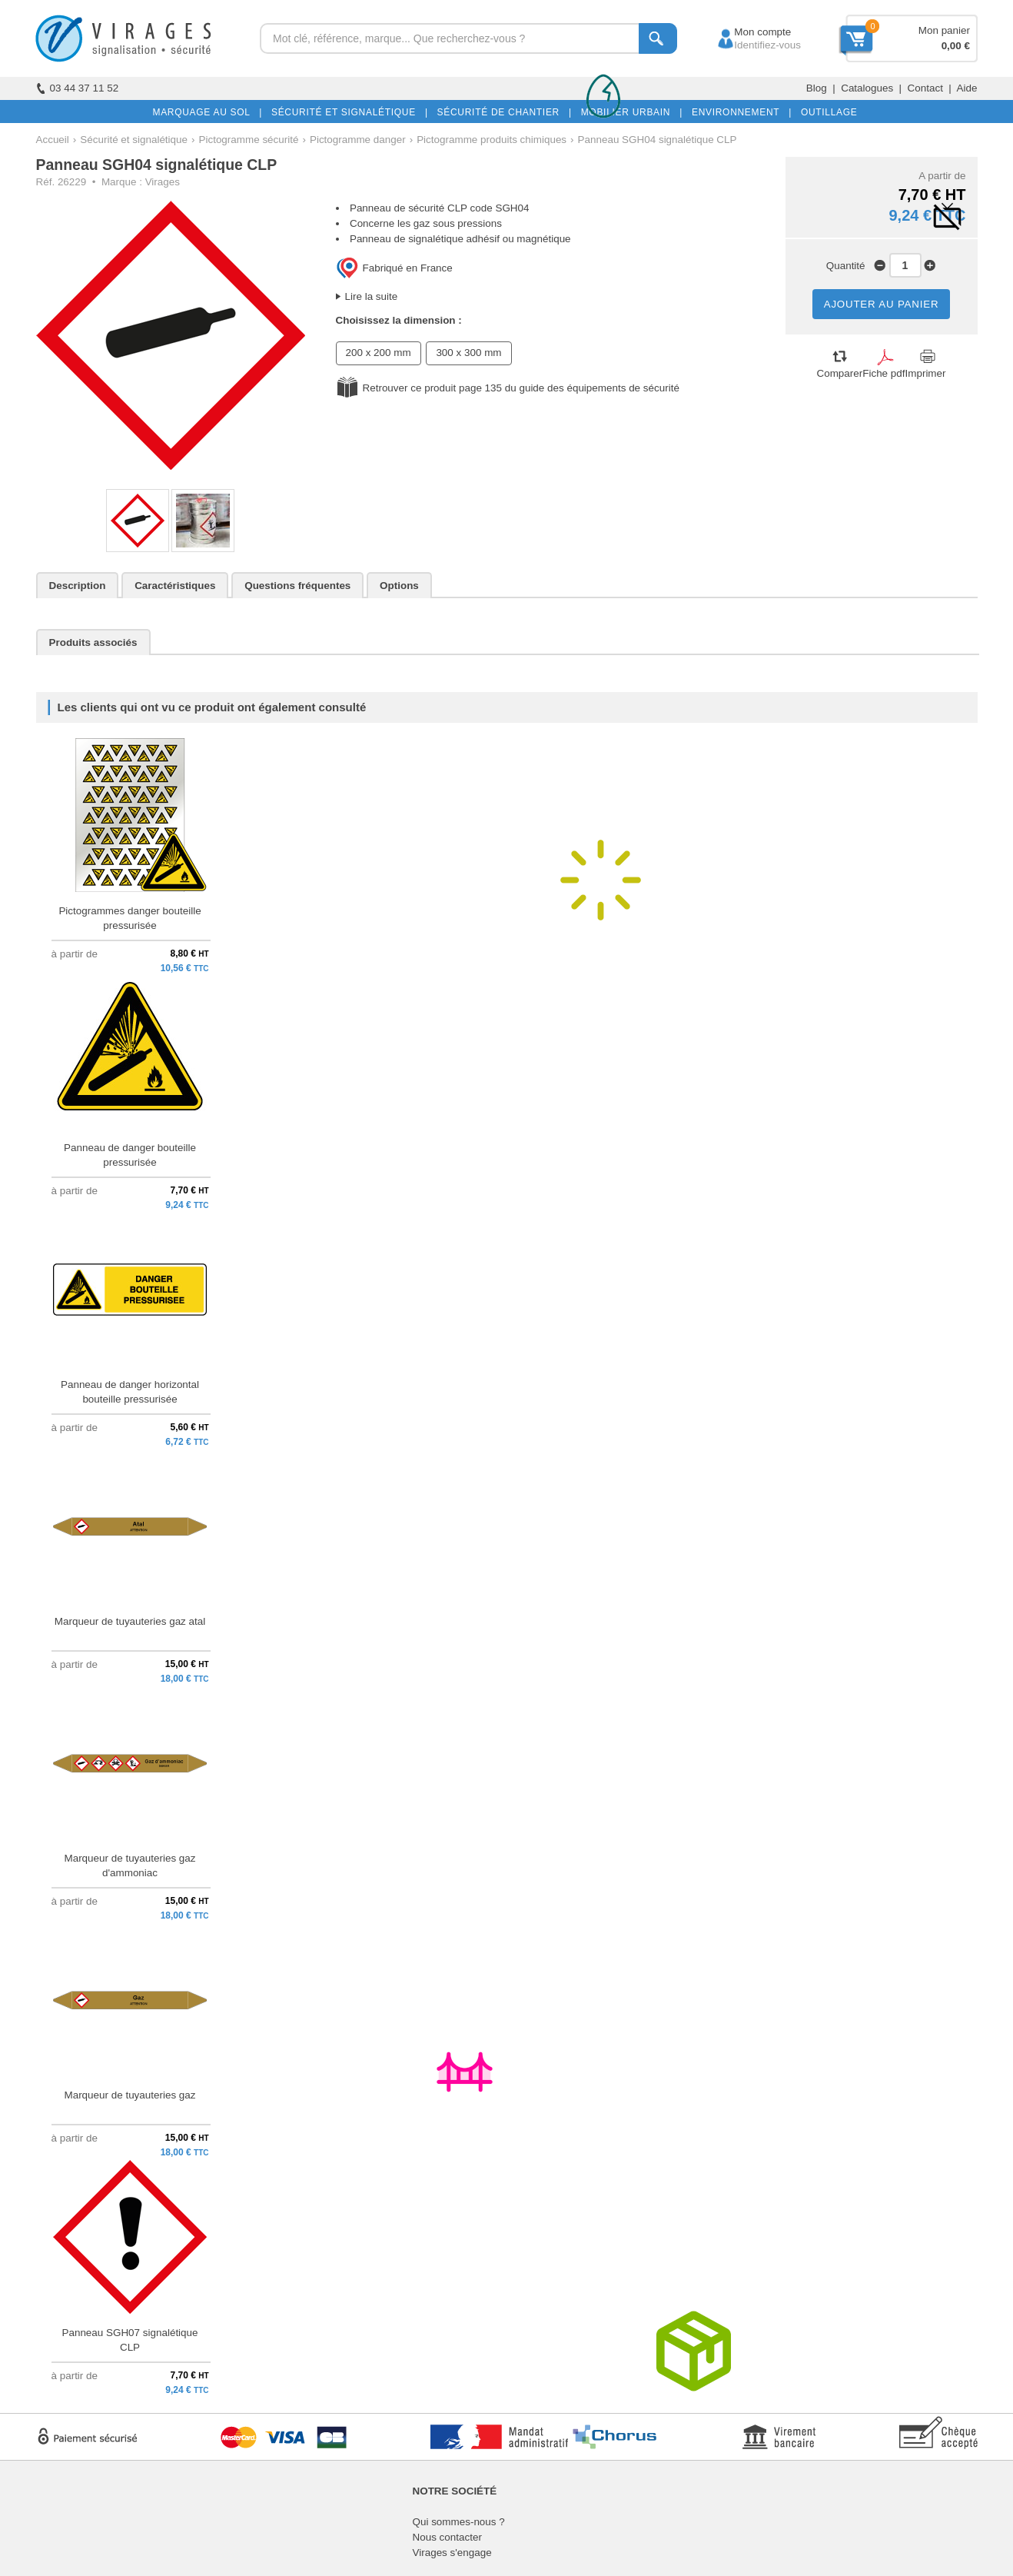 Image resolution: width=1013 pixels, height=2576 pixels. I want to click on indicates content is loading, so click(600, 880).